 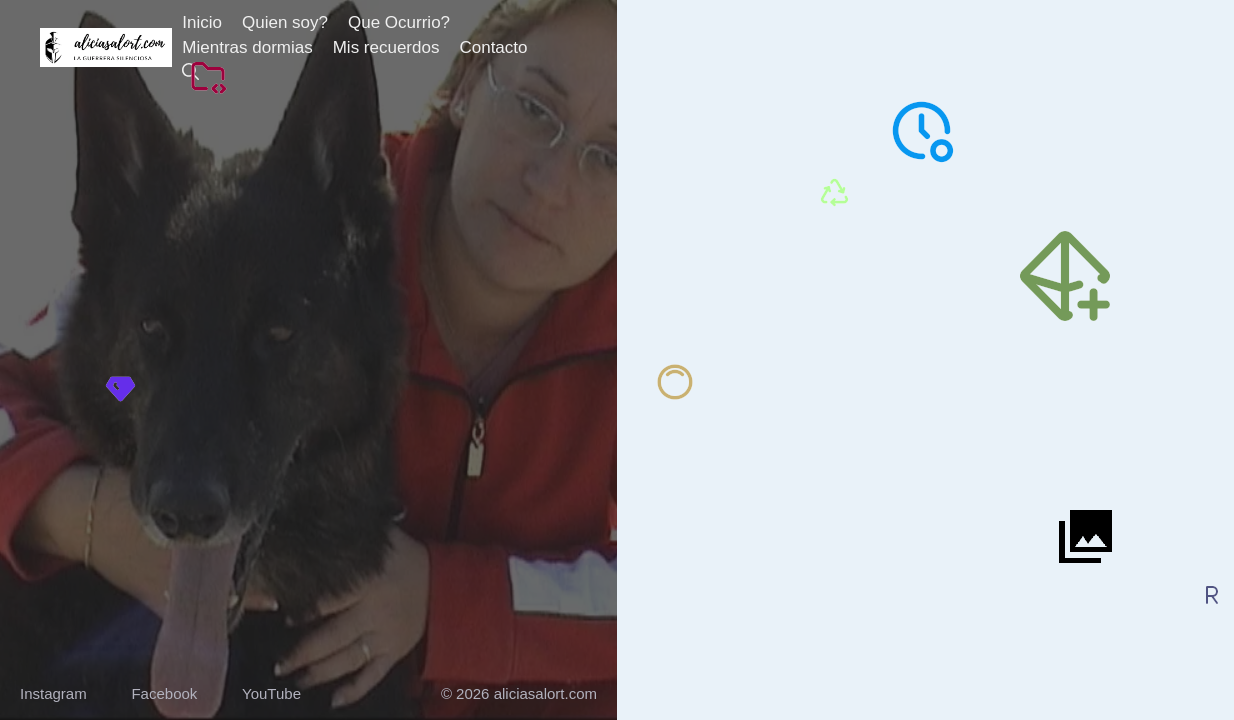 What do you see at coordinates (675, 382) in the screenshot?
I see `apply inner shadow effect to top edge` at bounding box center [675, 382].